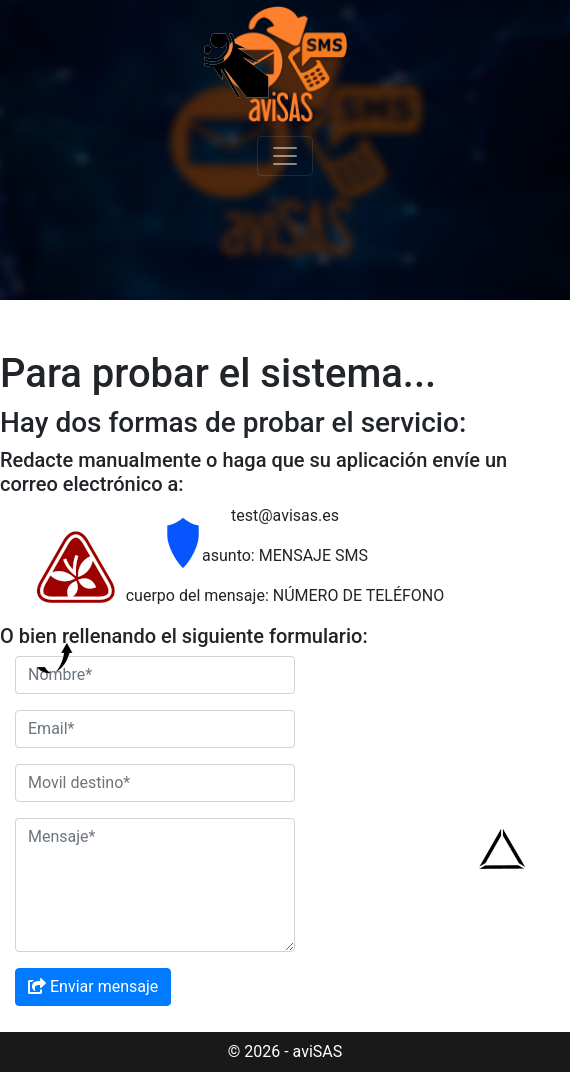  I want to click on launch or throw a bowling ball in gameplay, so click(236, 65).